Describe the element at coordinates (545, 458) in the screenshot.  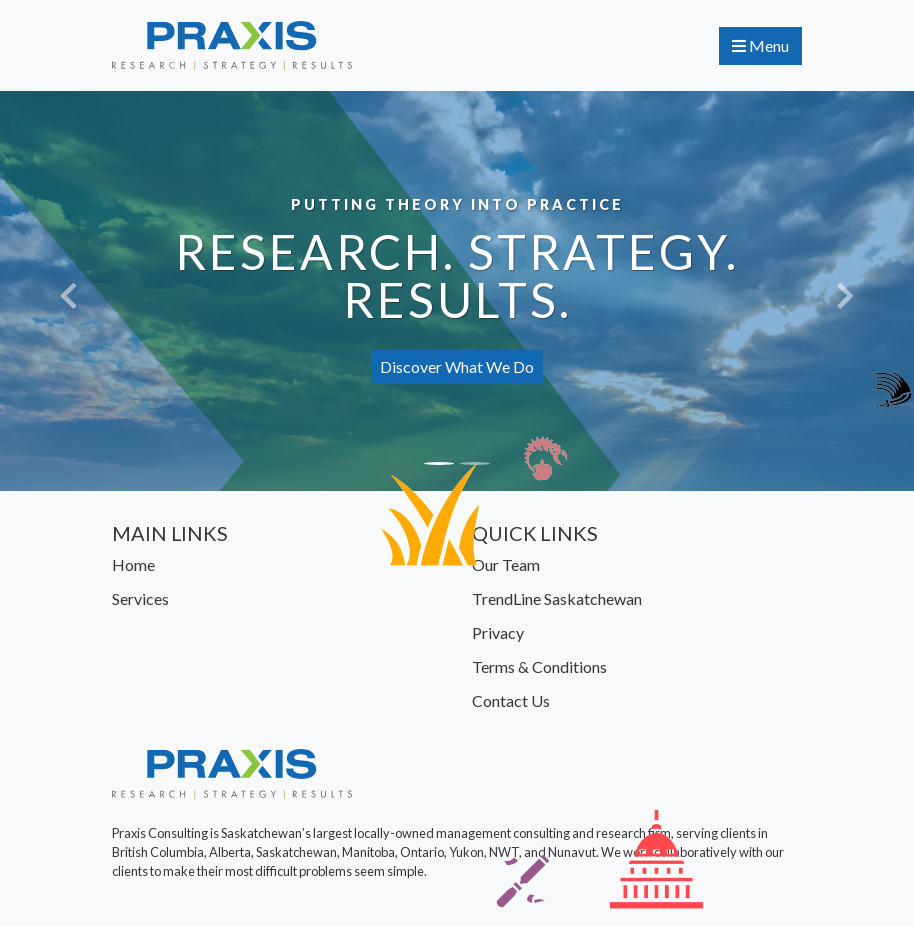
I see `indicates a pest or infestation in a farming/gardening game` at that location.